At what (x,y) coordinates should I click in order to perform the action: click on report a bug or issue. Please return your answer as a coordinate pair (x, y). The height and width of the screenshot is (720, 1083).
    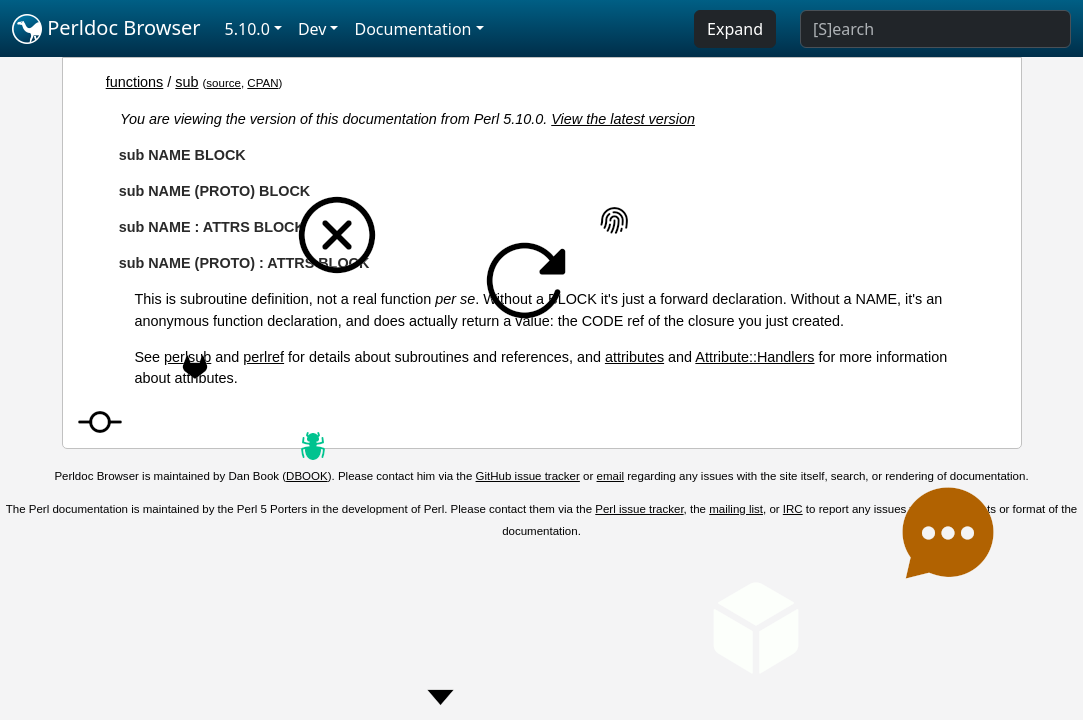
    Looking at the image, I should click on (313, 446).